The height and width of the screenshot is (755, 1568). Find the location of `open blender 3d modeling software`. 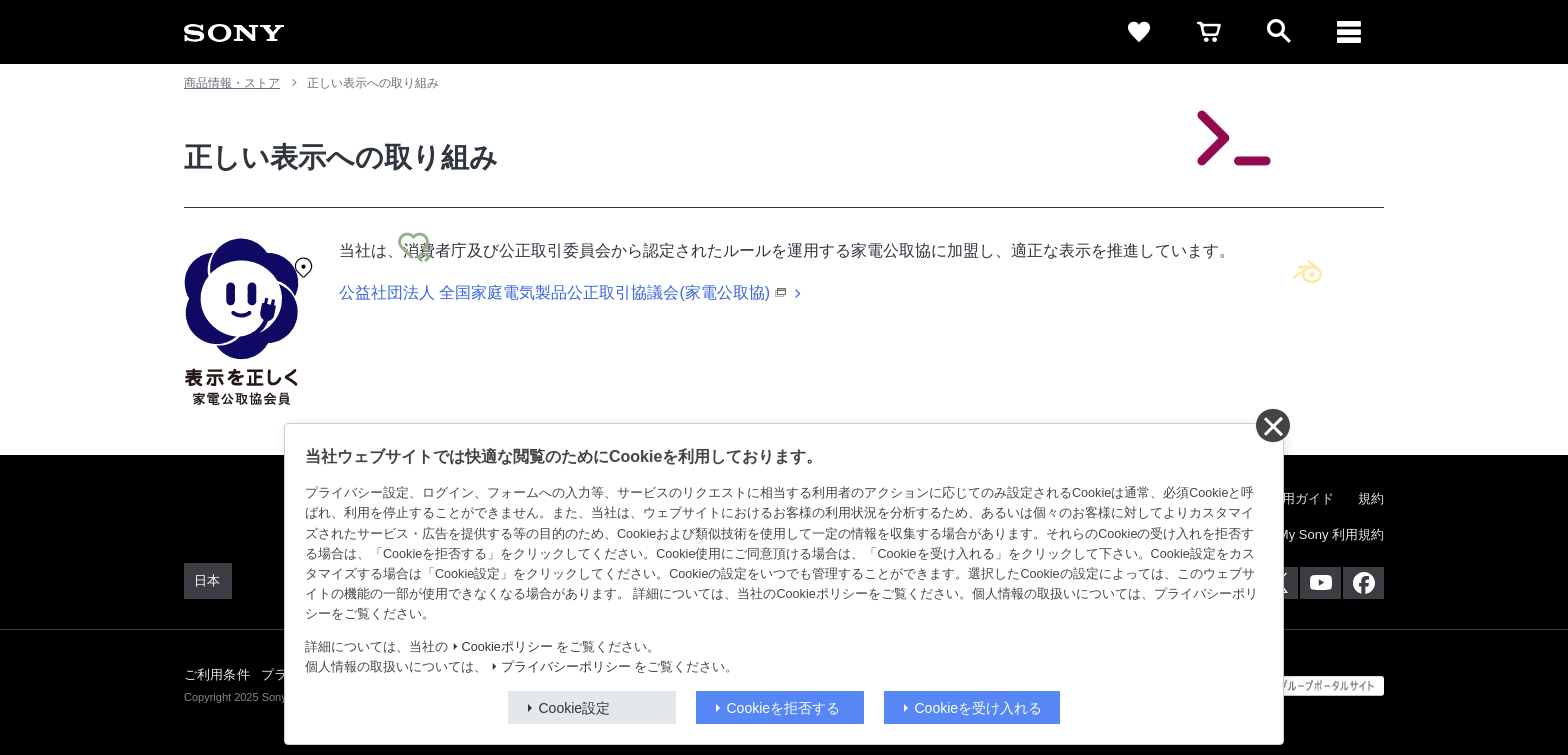

open blender 3d modeling software is located at coordinates (1307, 271).